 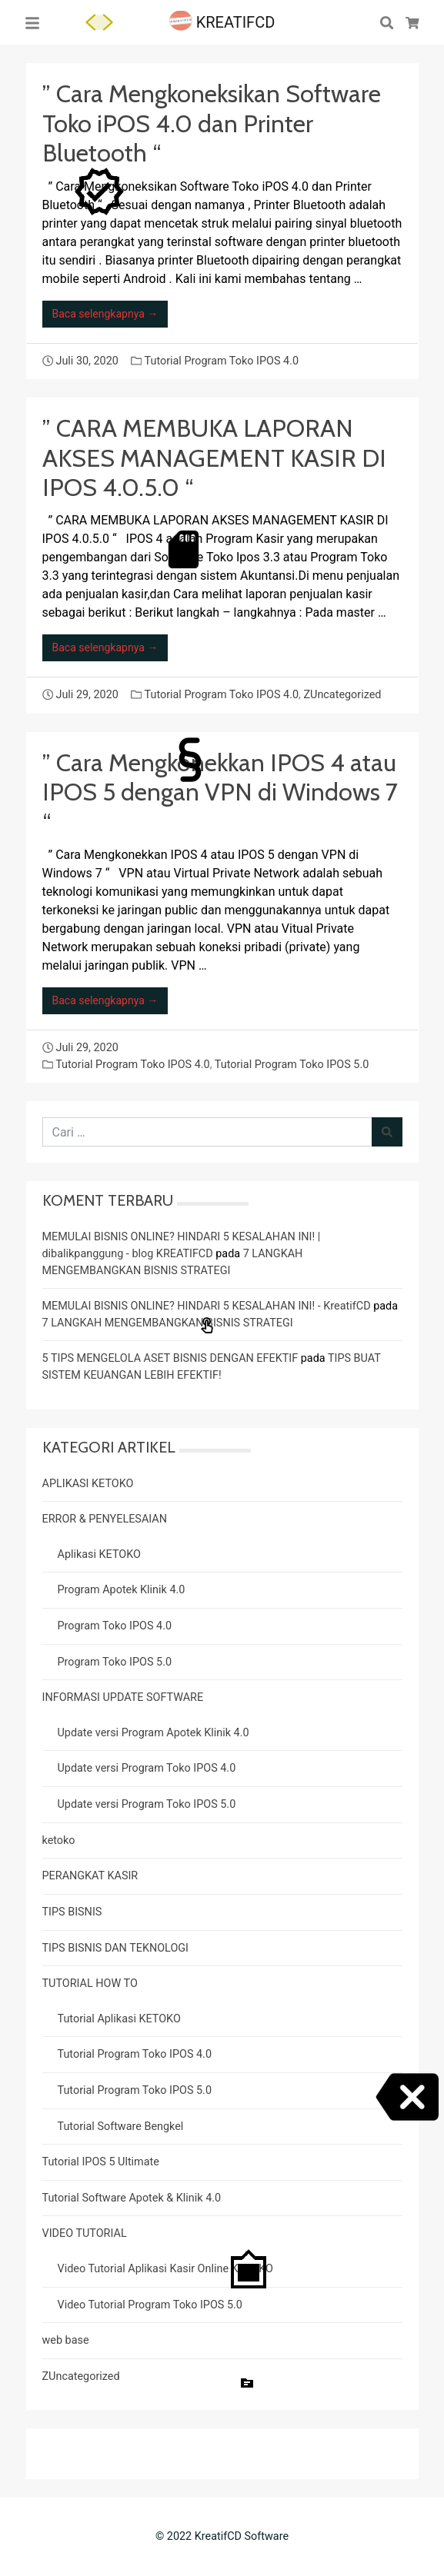 I want to click on view photo frame options, so click(x=249, y=2271).